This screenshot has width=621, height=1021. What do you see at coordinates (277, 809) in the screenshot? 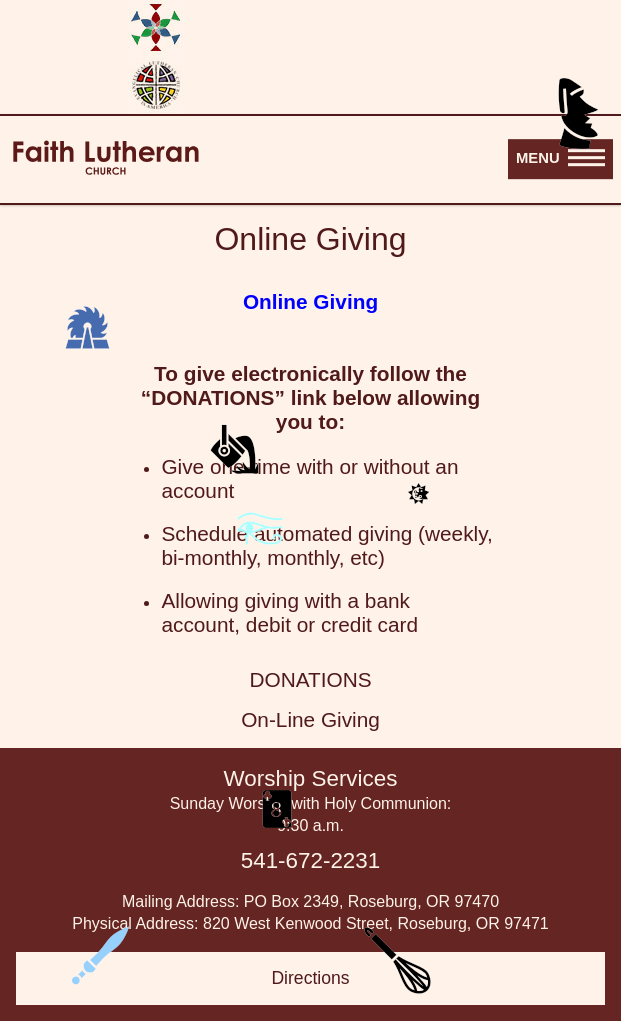
I see `eight of clubs playing card` at bounding box center [277, 809].